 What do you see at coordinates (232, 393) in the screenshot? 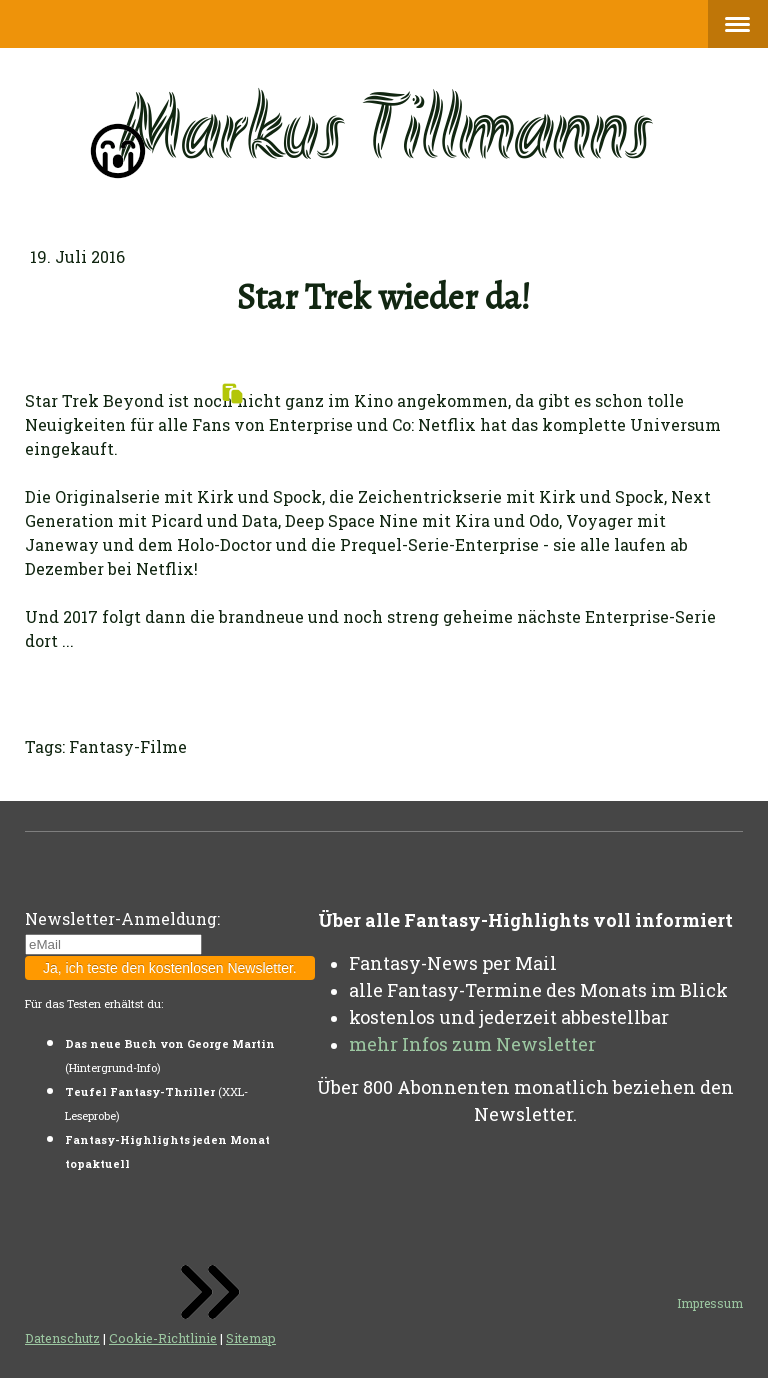
I see `paste copied content from clipboard` at bounding box center [232, 393].